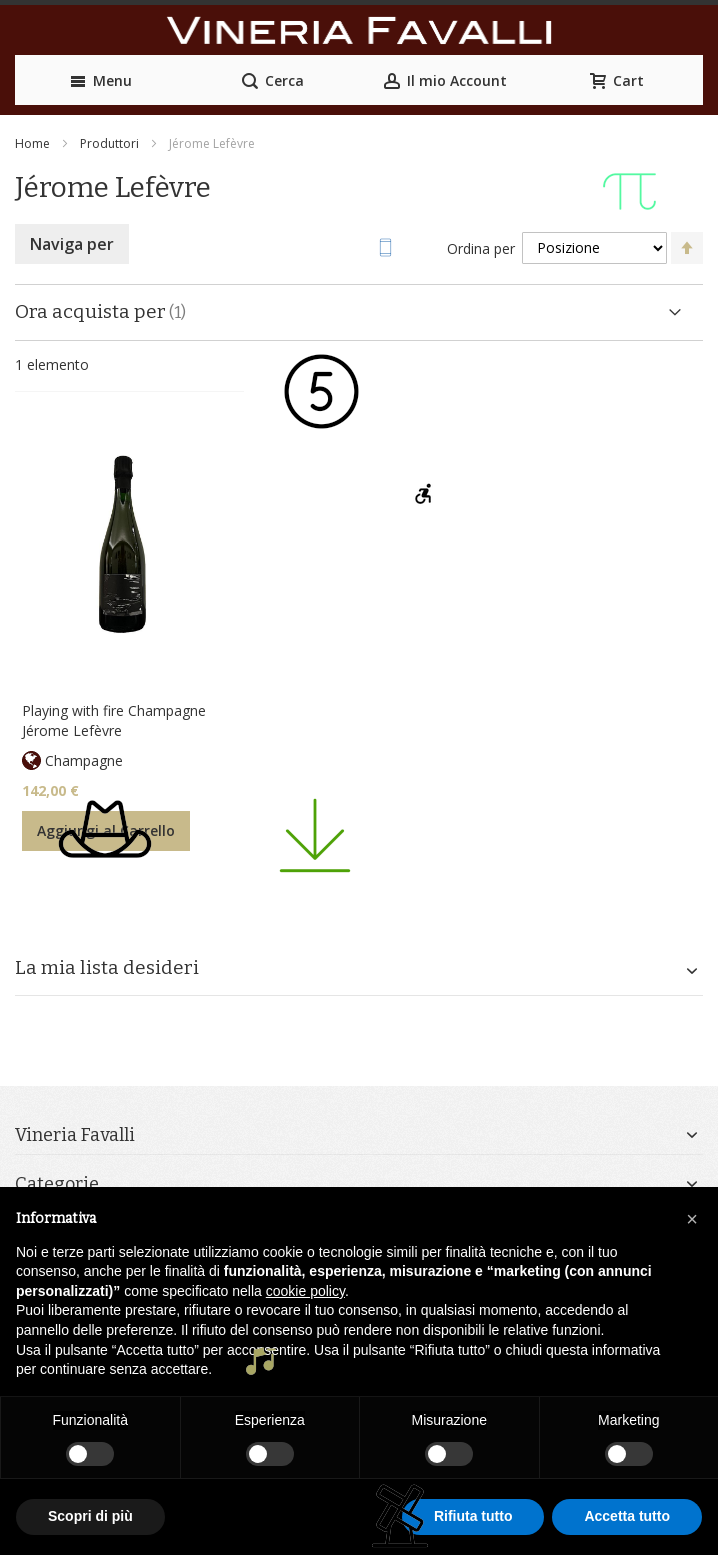  What do you see at coordinates (630, 190) in the screenshot?
I see `access mathematical or scientific calculator functions` at bounding box center [630, 190].